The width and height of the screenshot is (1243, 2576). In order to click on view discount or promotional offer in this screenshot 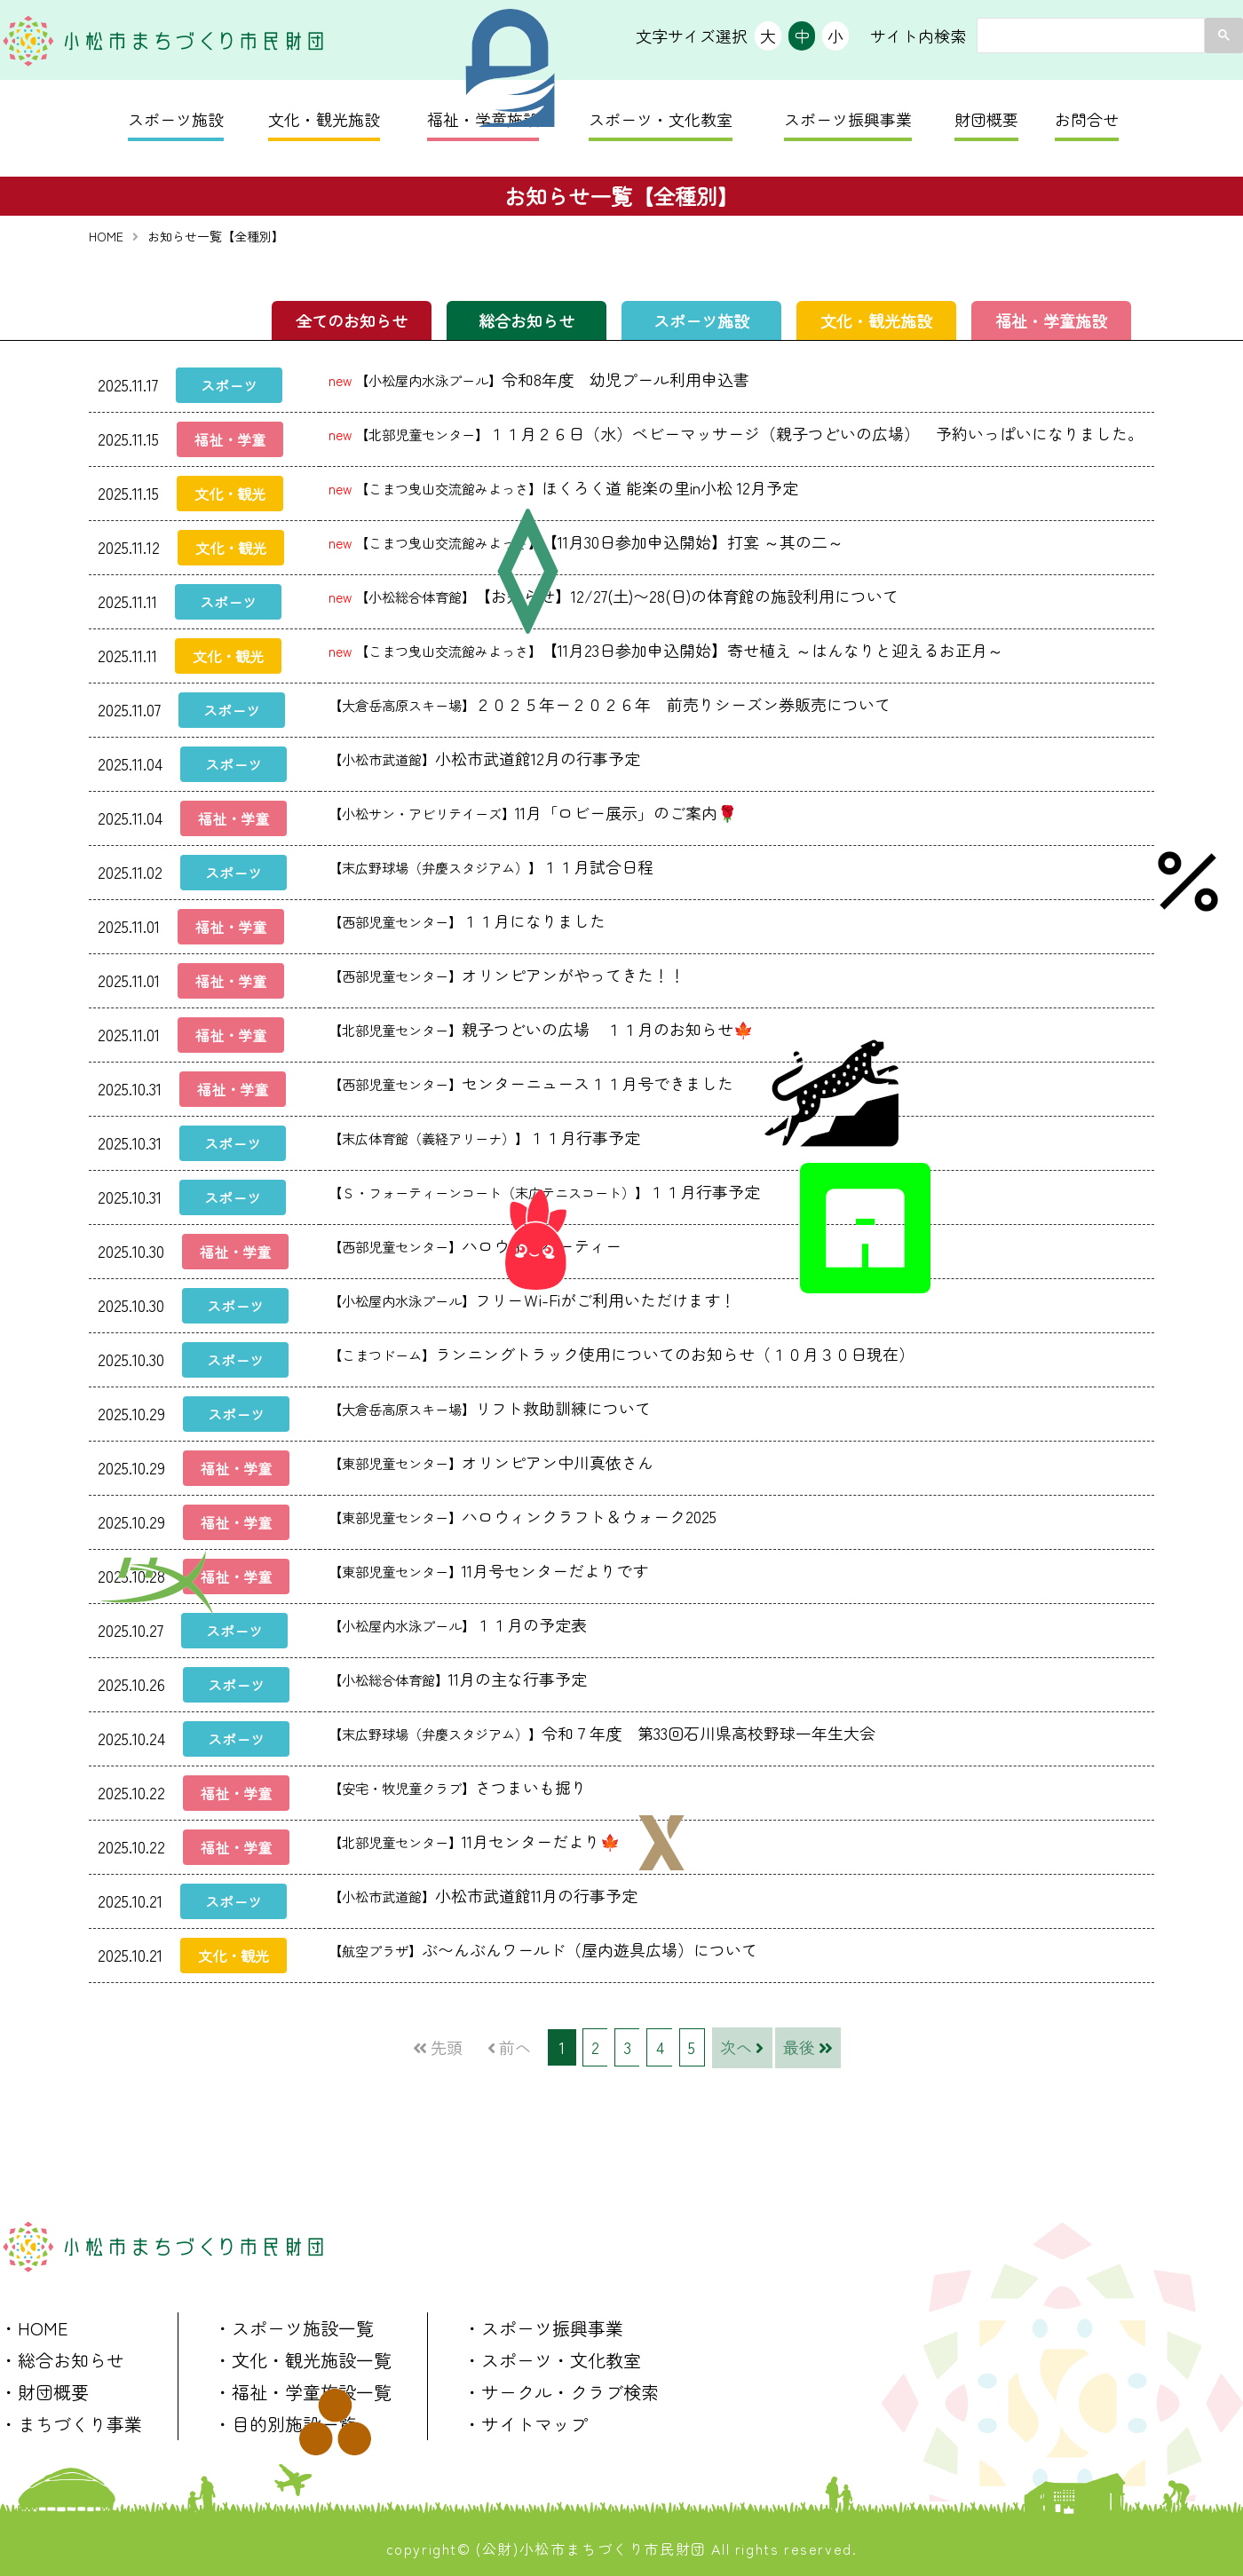, I will do `click(1188, 881)`.